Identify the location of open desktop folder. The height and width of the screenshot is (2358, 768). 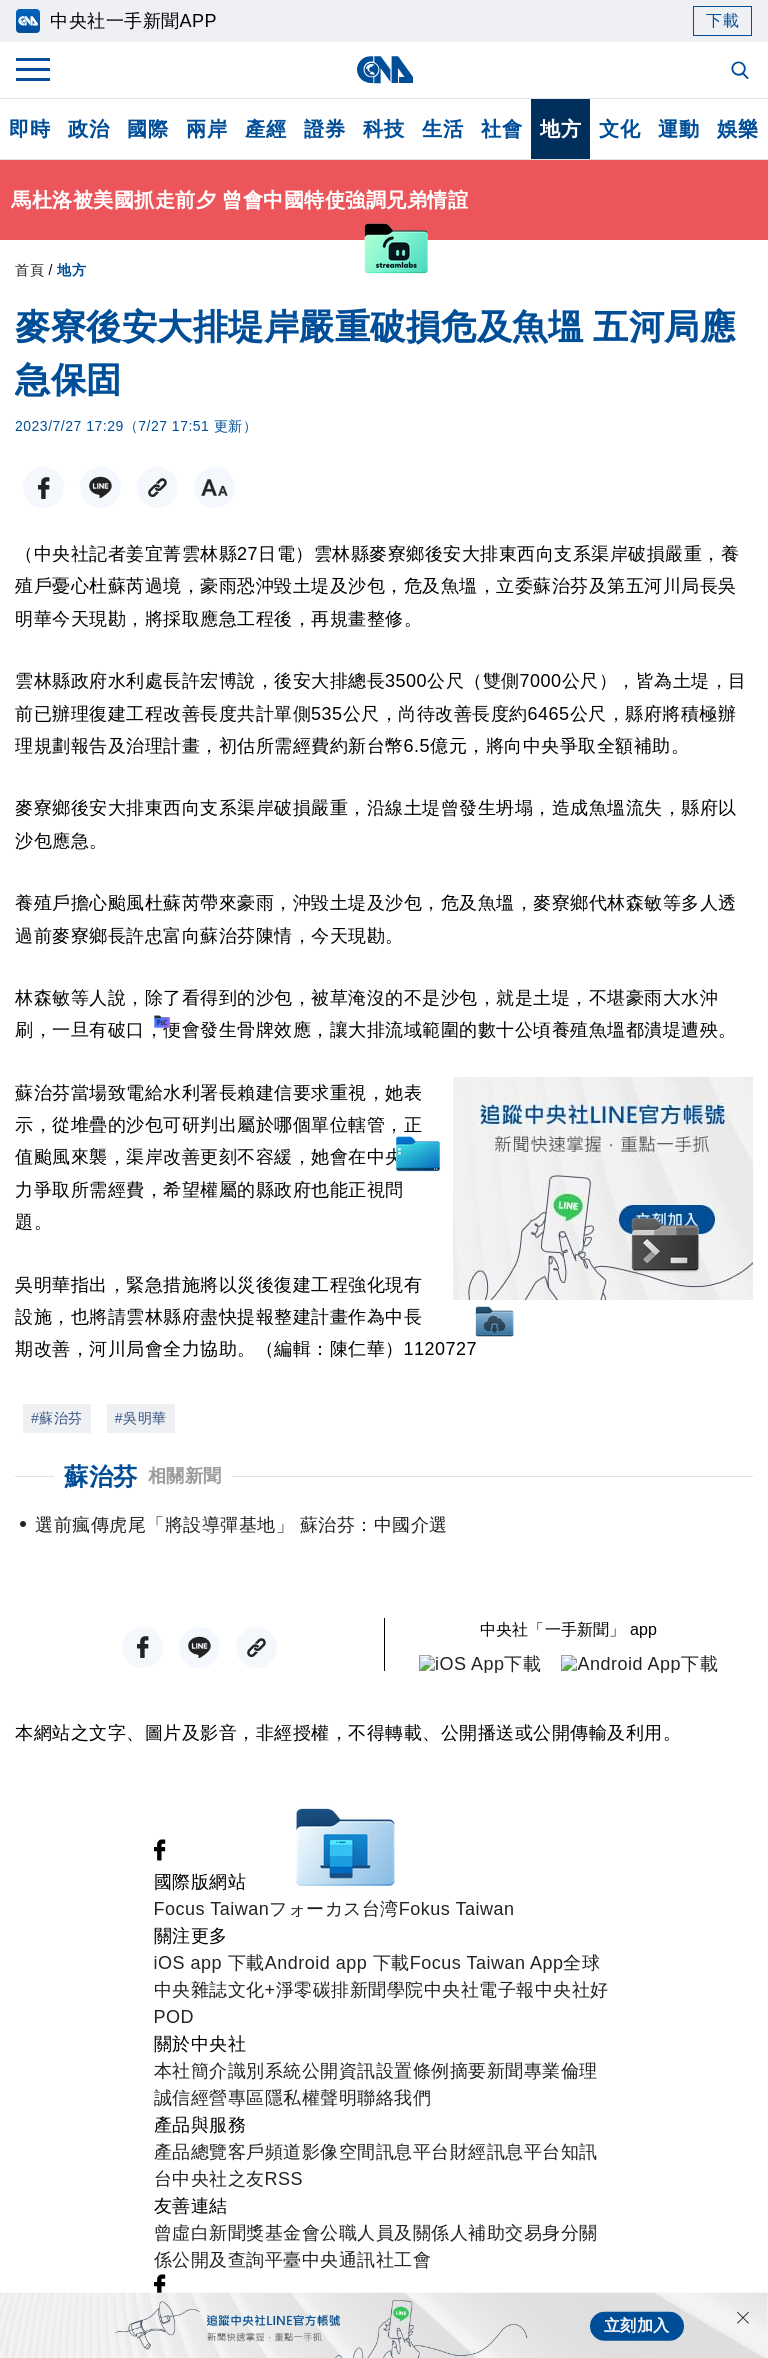
(418, 1155).